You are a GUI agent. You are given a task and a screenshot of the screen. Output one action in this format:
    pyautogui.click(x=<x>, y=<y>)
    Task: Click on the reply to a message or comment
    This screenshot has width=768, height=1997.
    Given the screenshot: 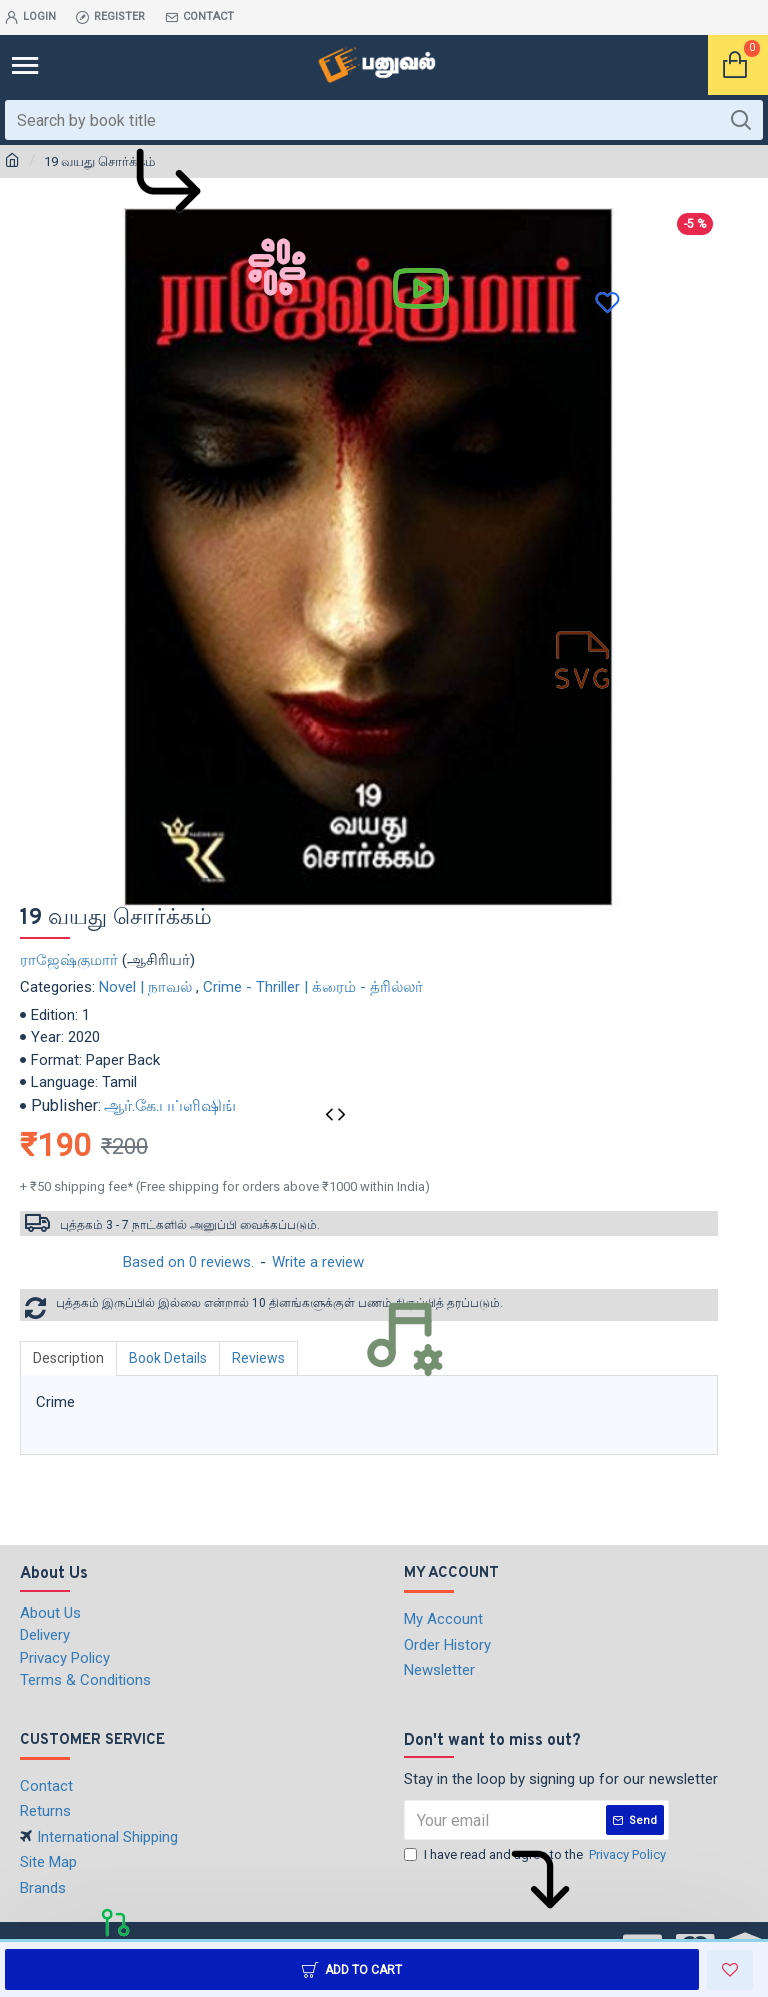 What is the action you would take?
    pyautogui.click(x=168, y=180)
    